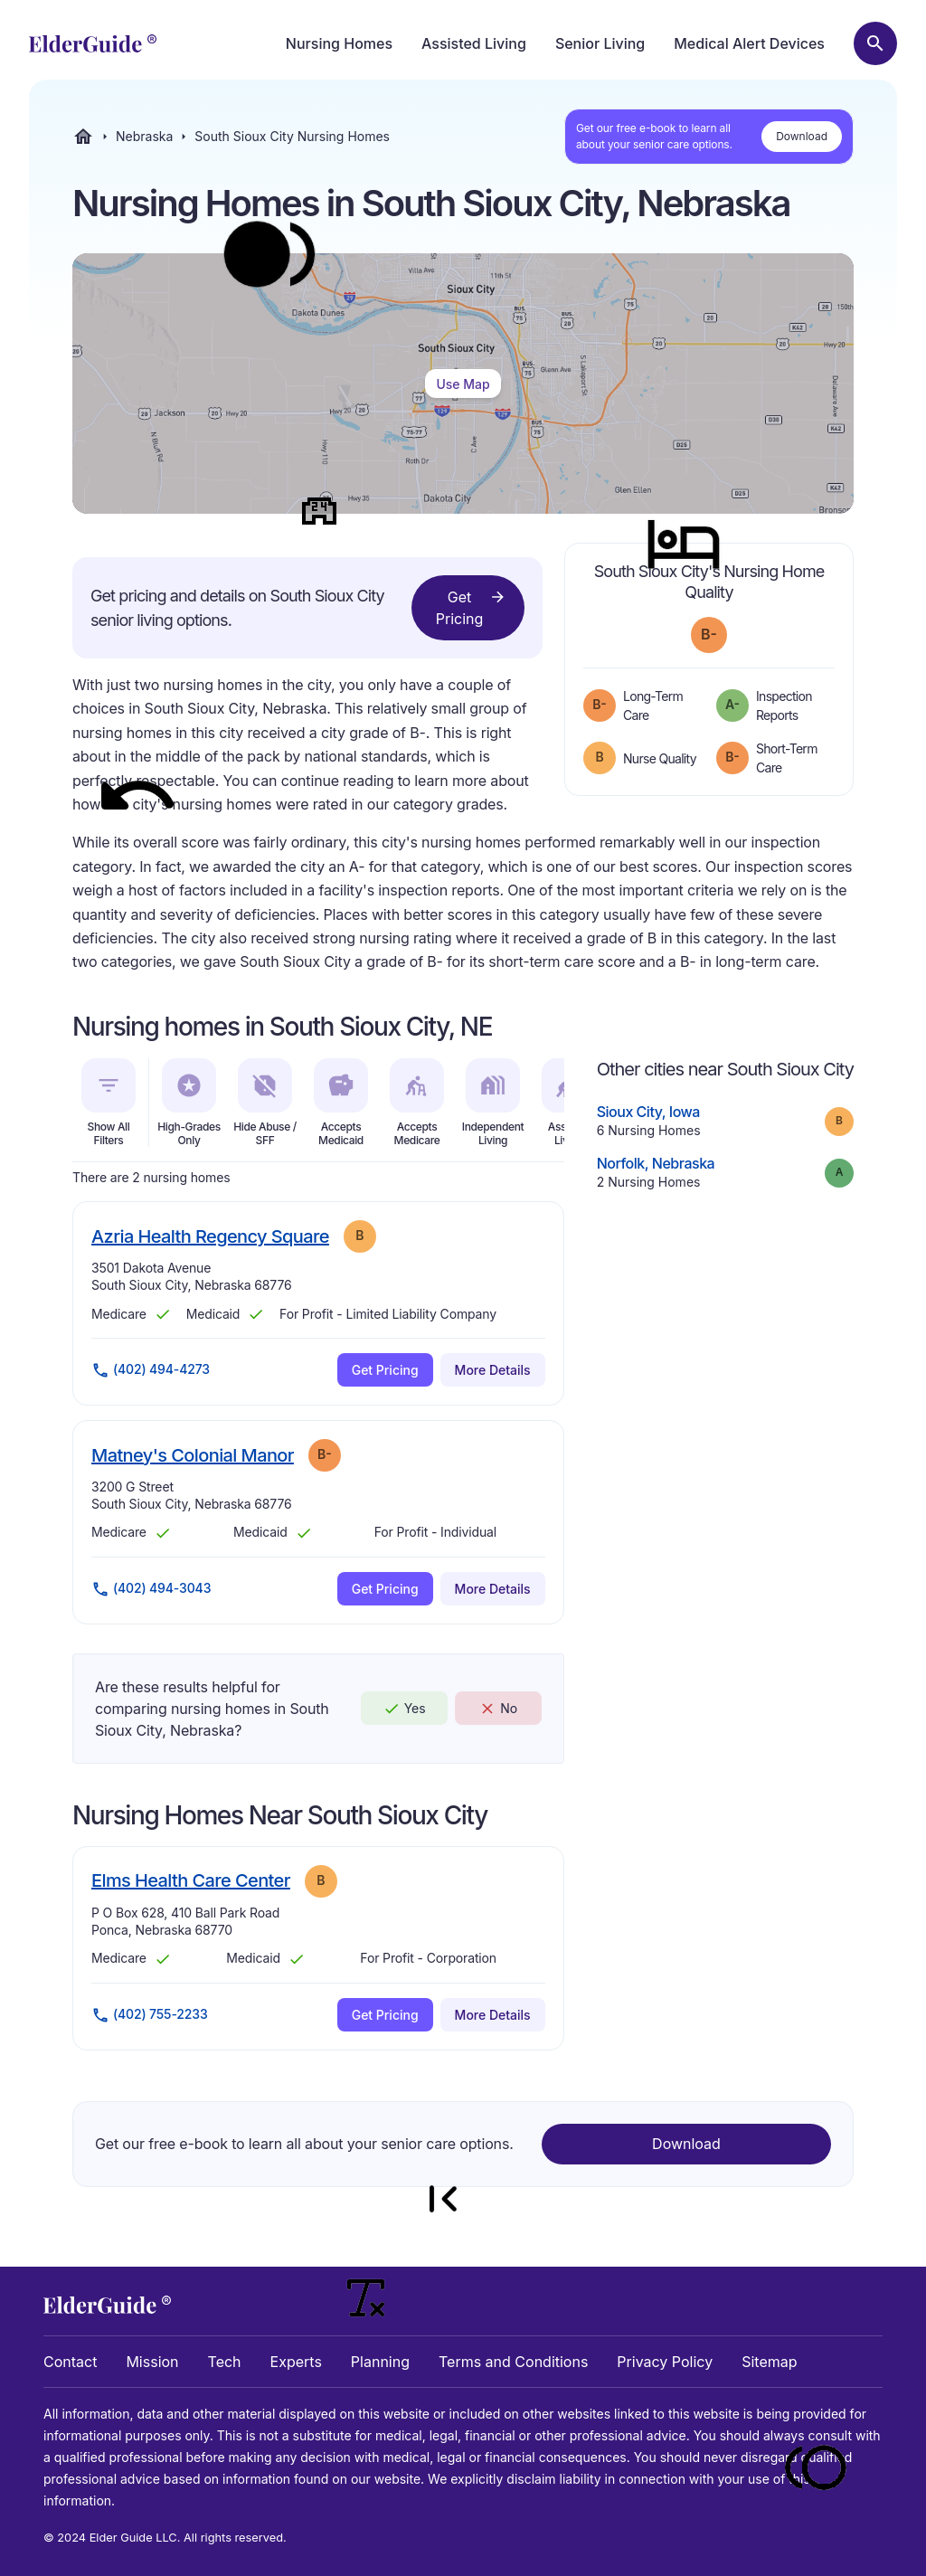 The width and height of the screenshot is (926, 2576). I want to click on find nearby convenience stores, so click(319, 511).